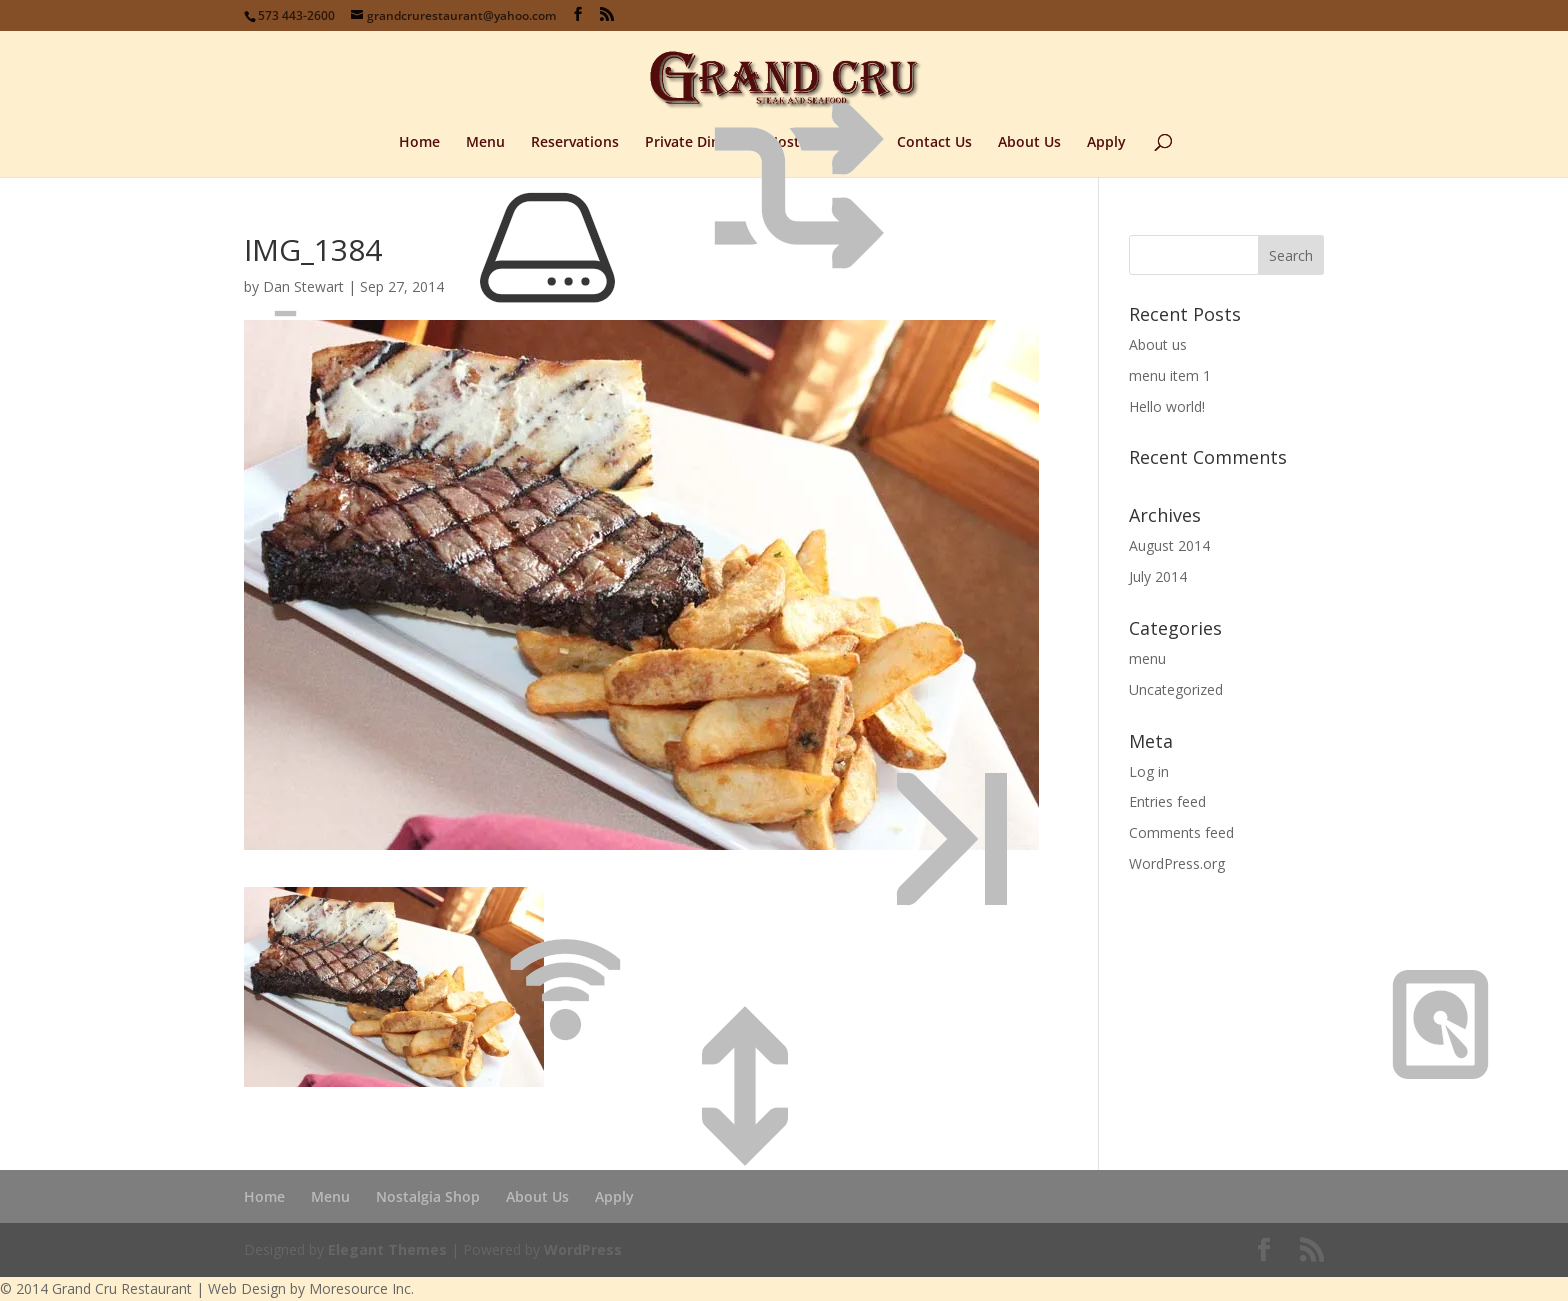 This screenshot has width=1568, height=1301. I want to click on minimize the current window, so click(285, 305).